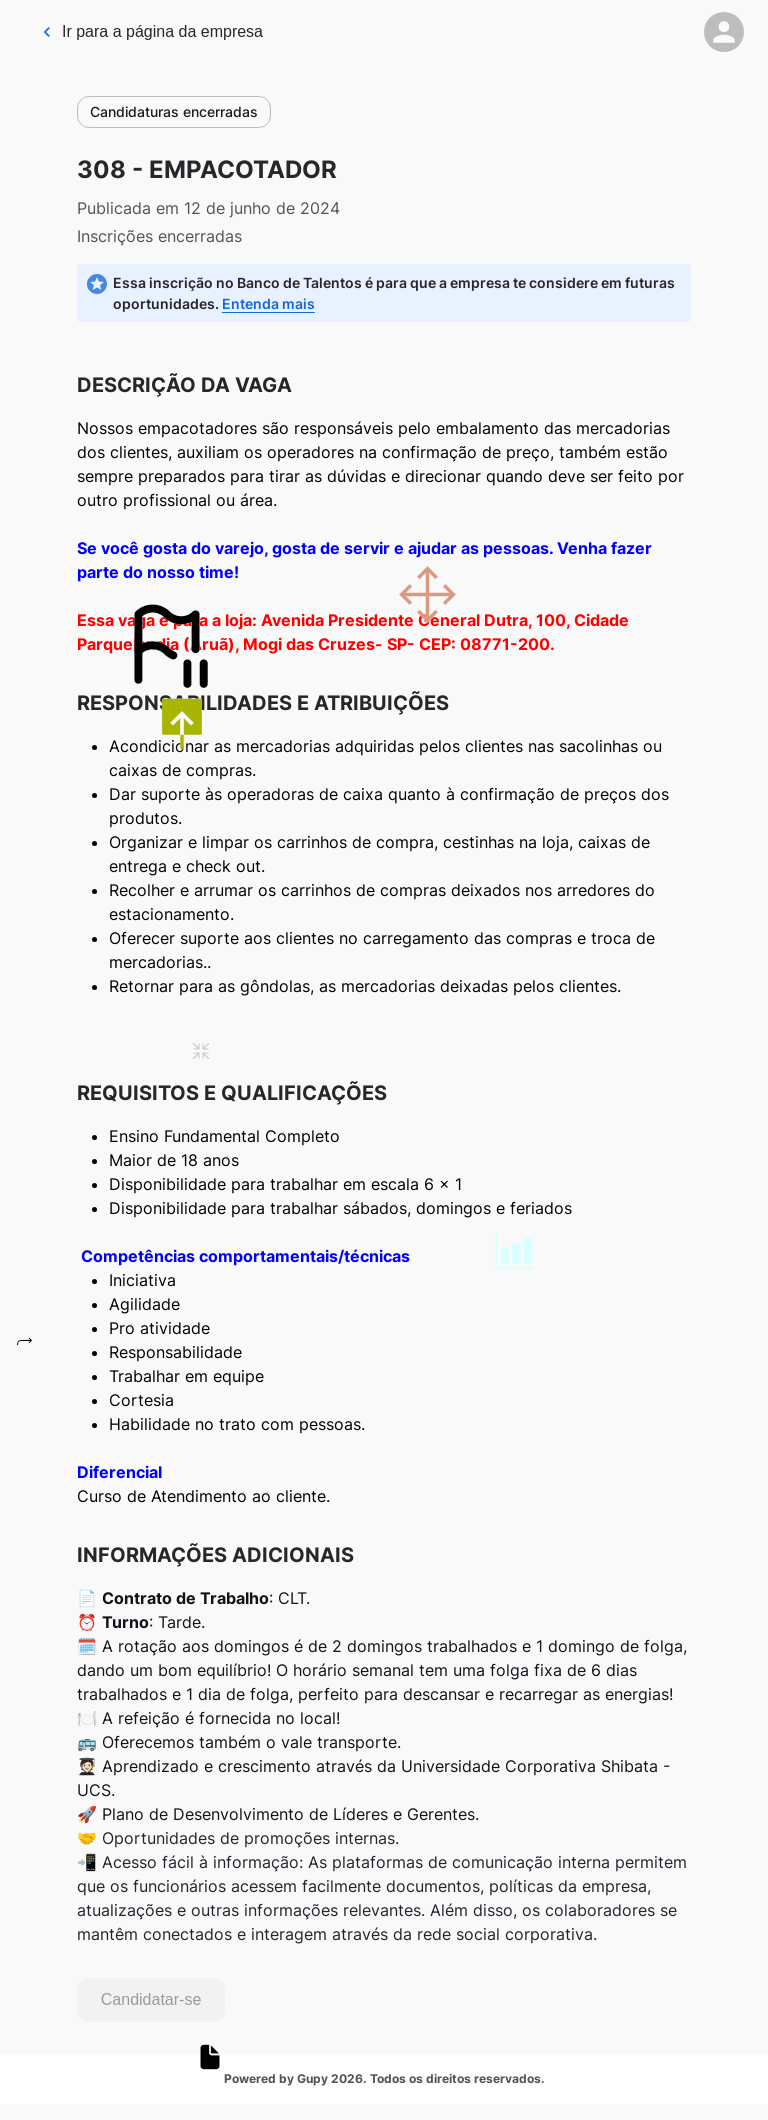 Image resolution: width=768 pixels, height=2120 pixels. Describe the element at coordinates (201, 1051) in the screenshot. I see `exit fullscreen mode` at that location.